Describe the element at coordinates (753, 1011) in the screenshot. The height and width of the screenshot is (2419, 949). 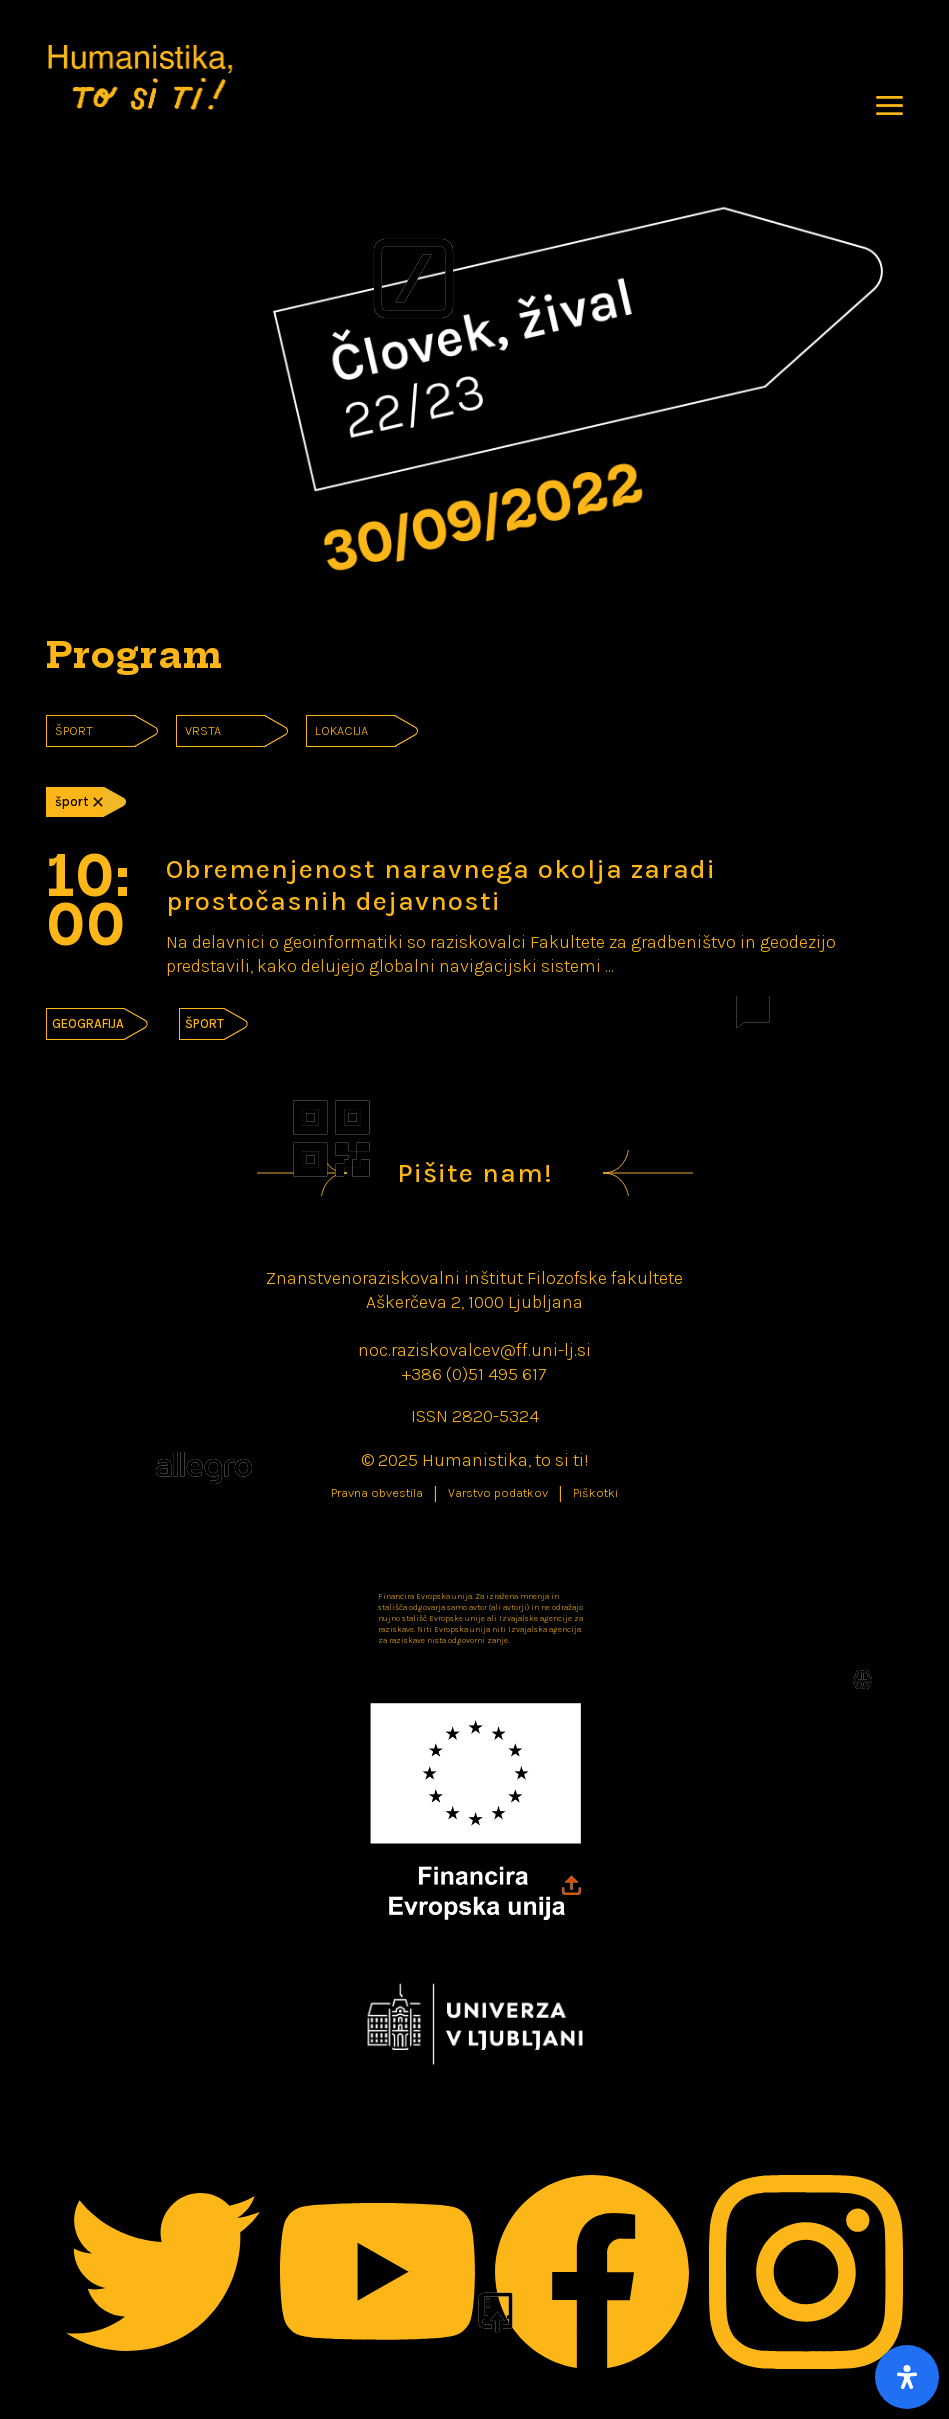
I see `open chat or messaging` at that location.